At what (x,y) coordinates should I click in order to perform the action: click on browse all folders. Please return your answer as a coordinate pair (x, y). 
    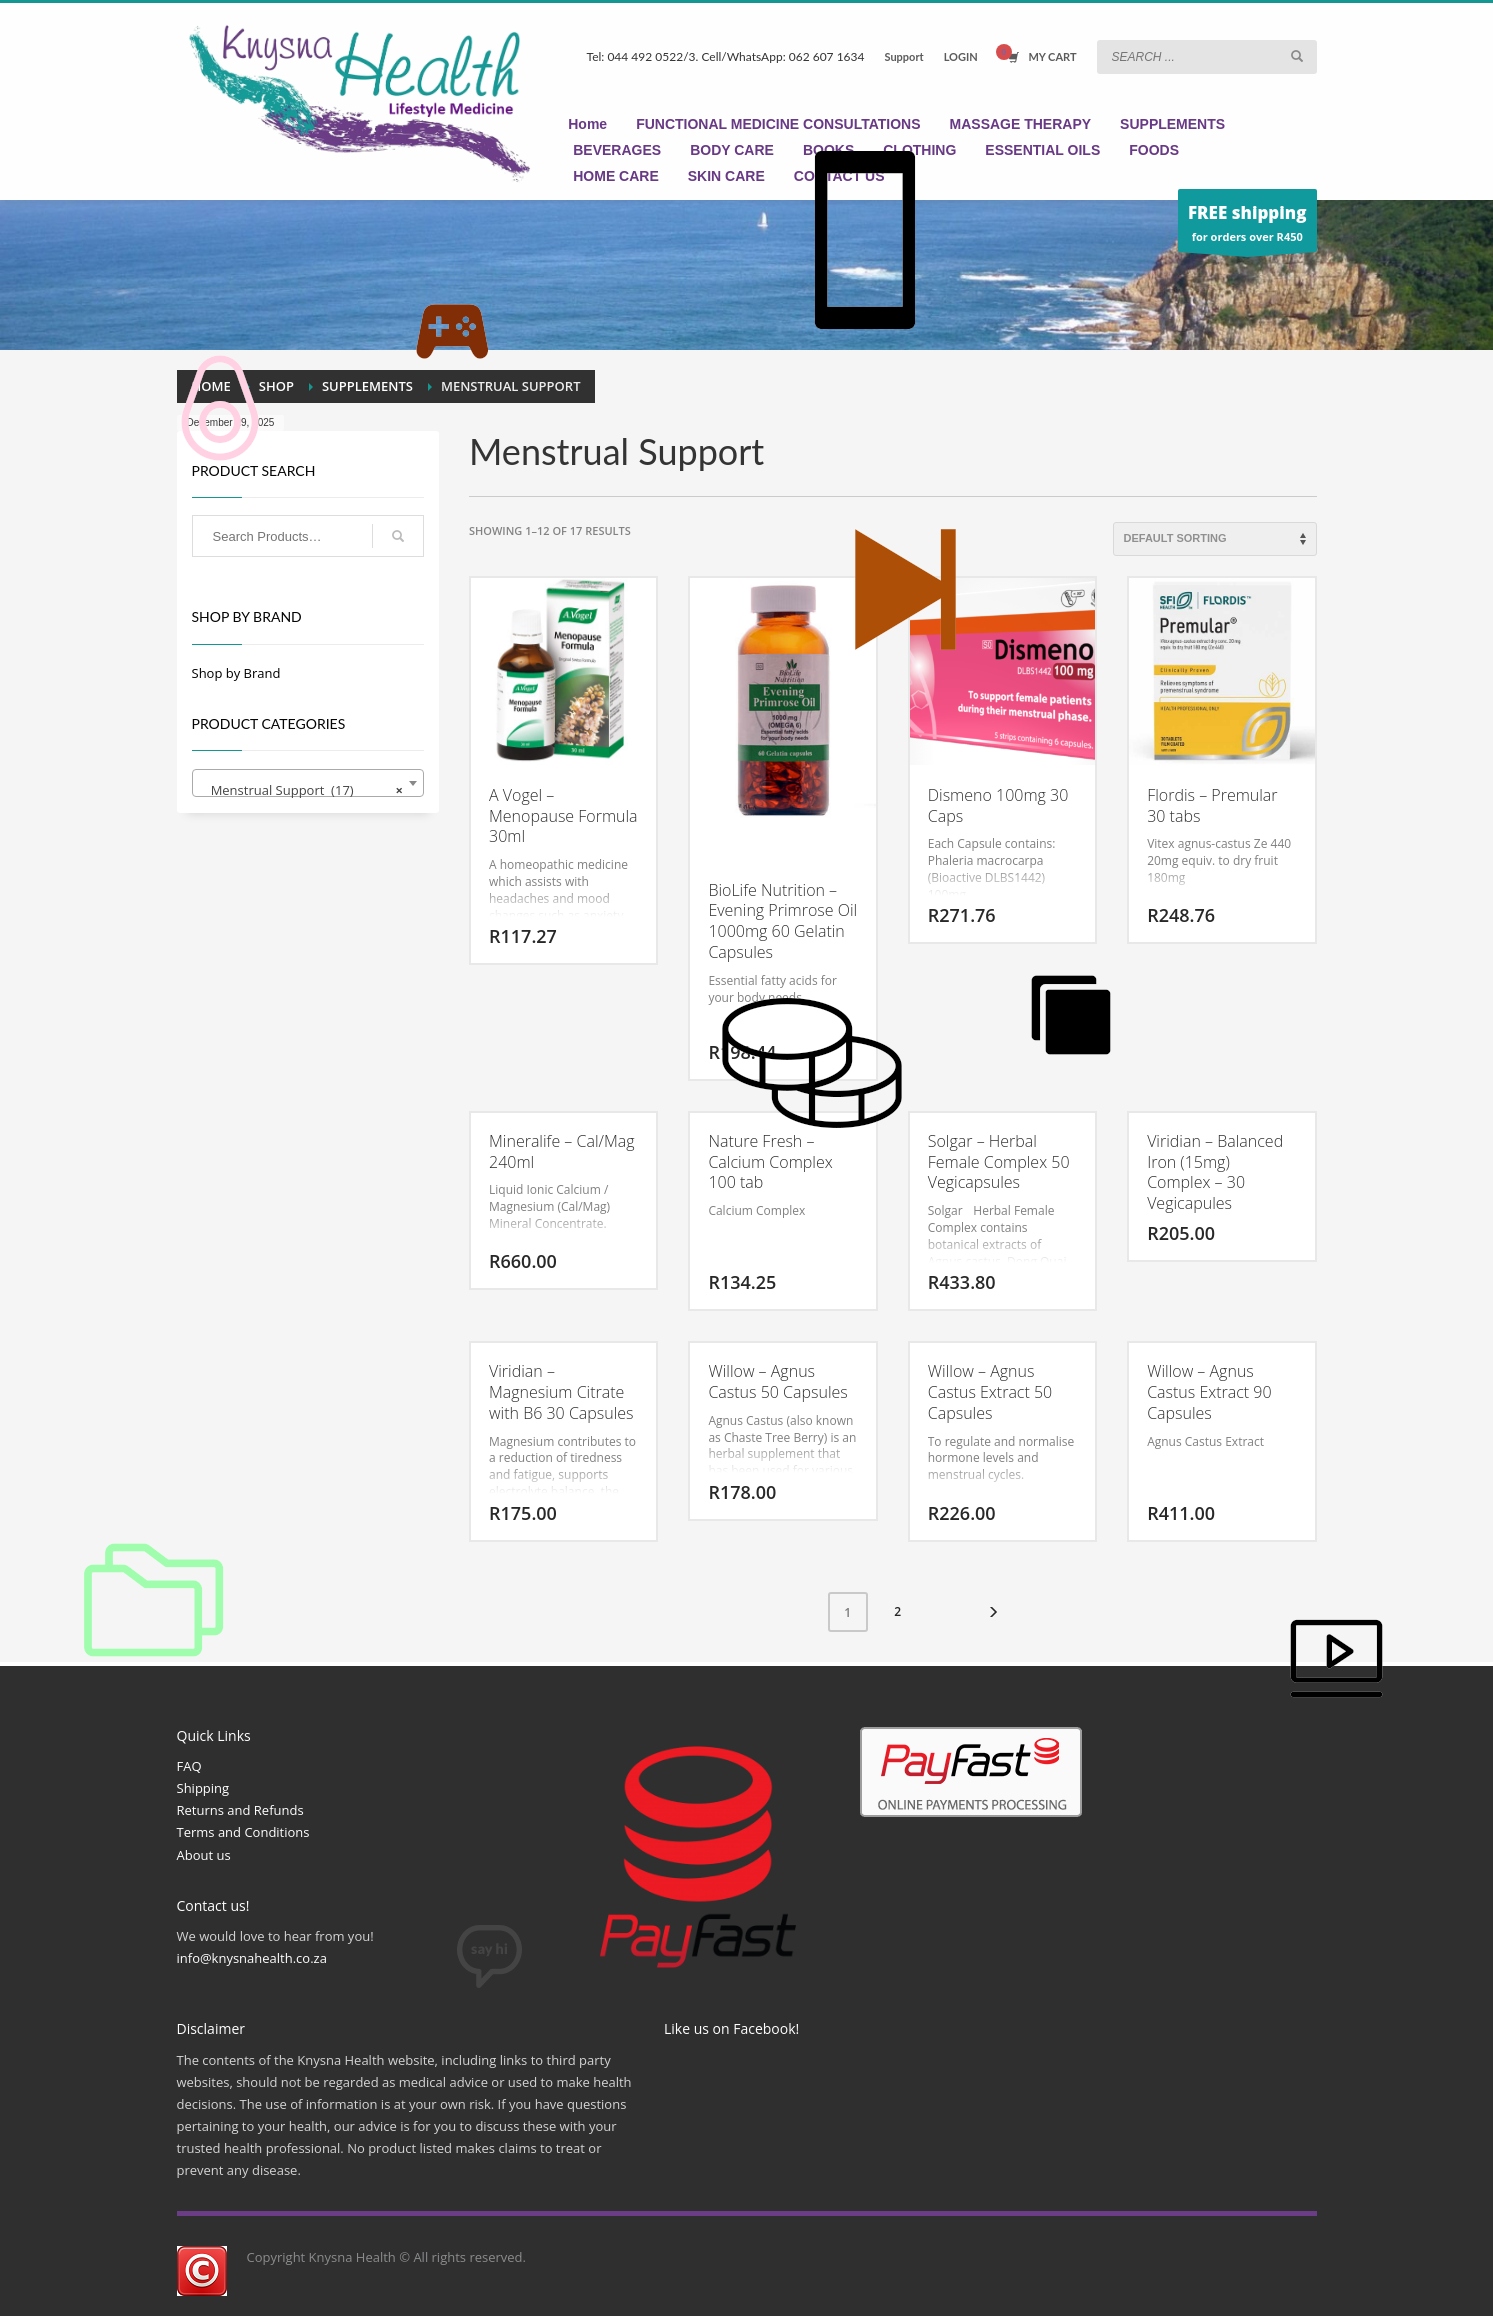
    Looking at the image, I should click on (151, 1600).